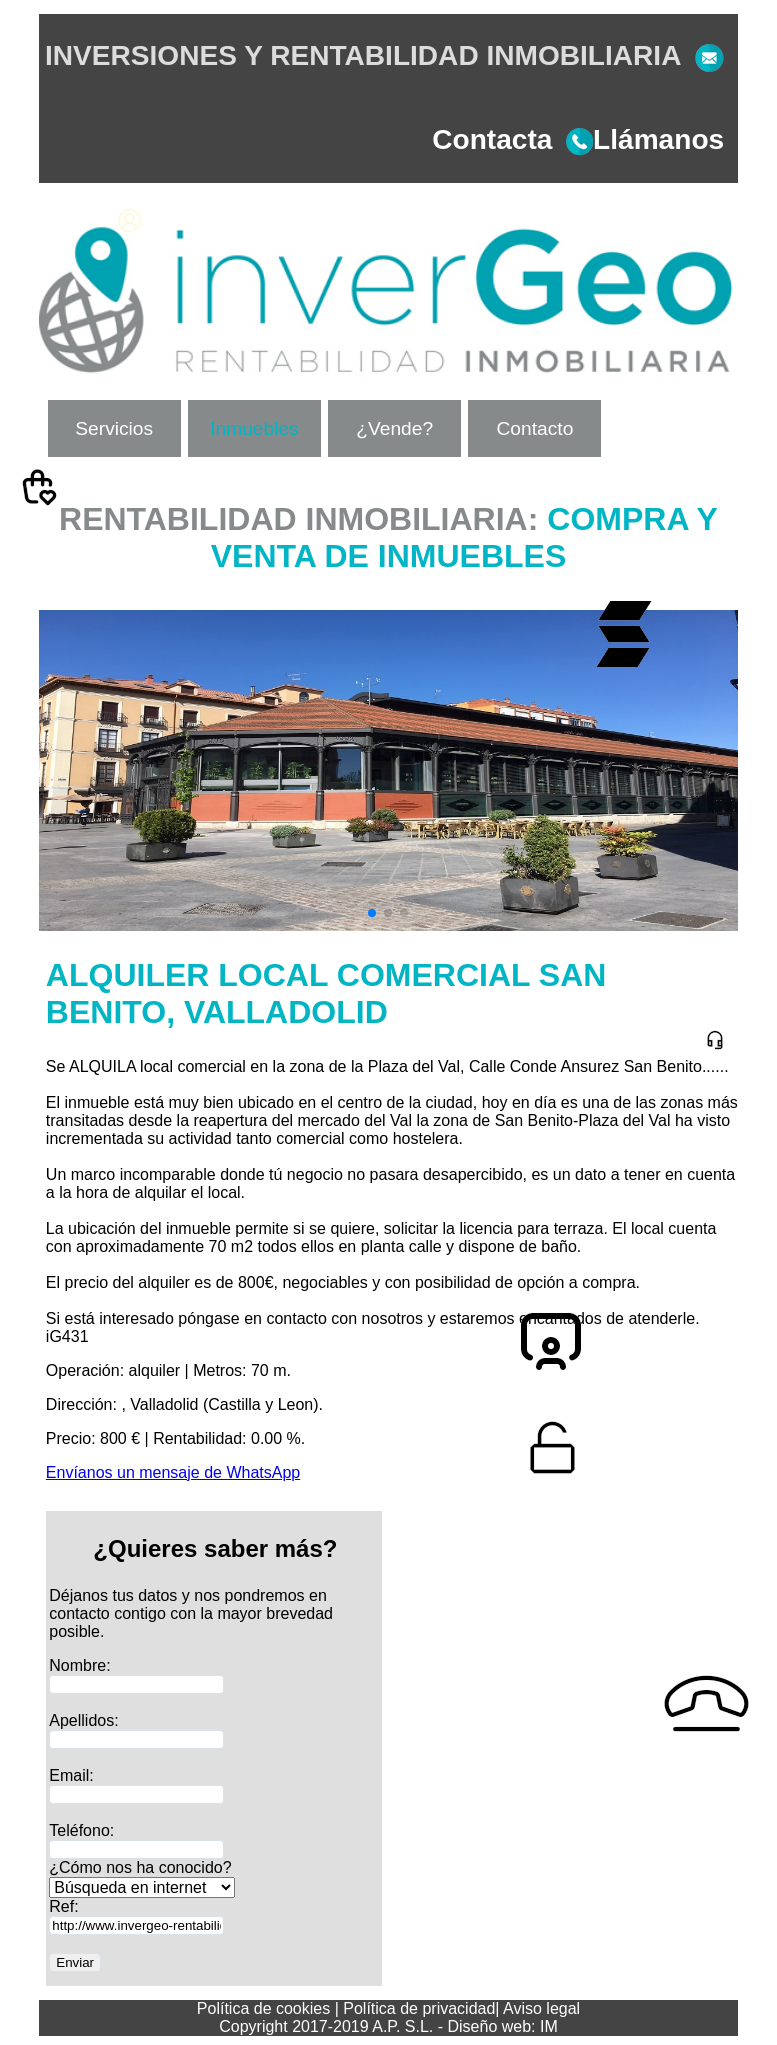 The image size is (777, 2045). Describe the element at coordinates (551, 1340) in the screenshot. I see `view user's screen or monitor activity` at that location.